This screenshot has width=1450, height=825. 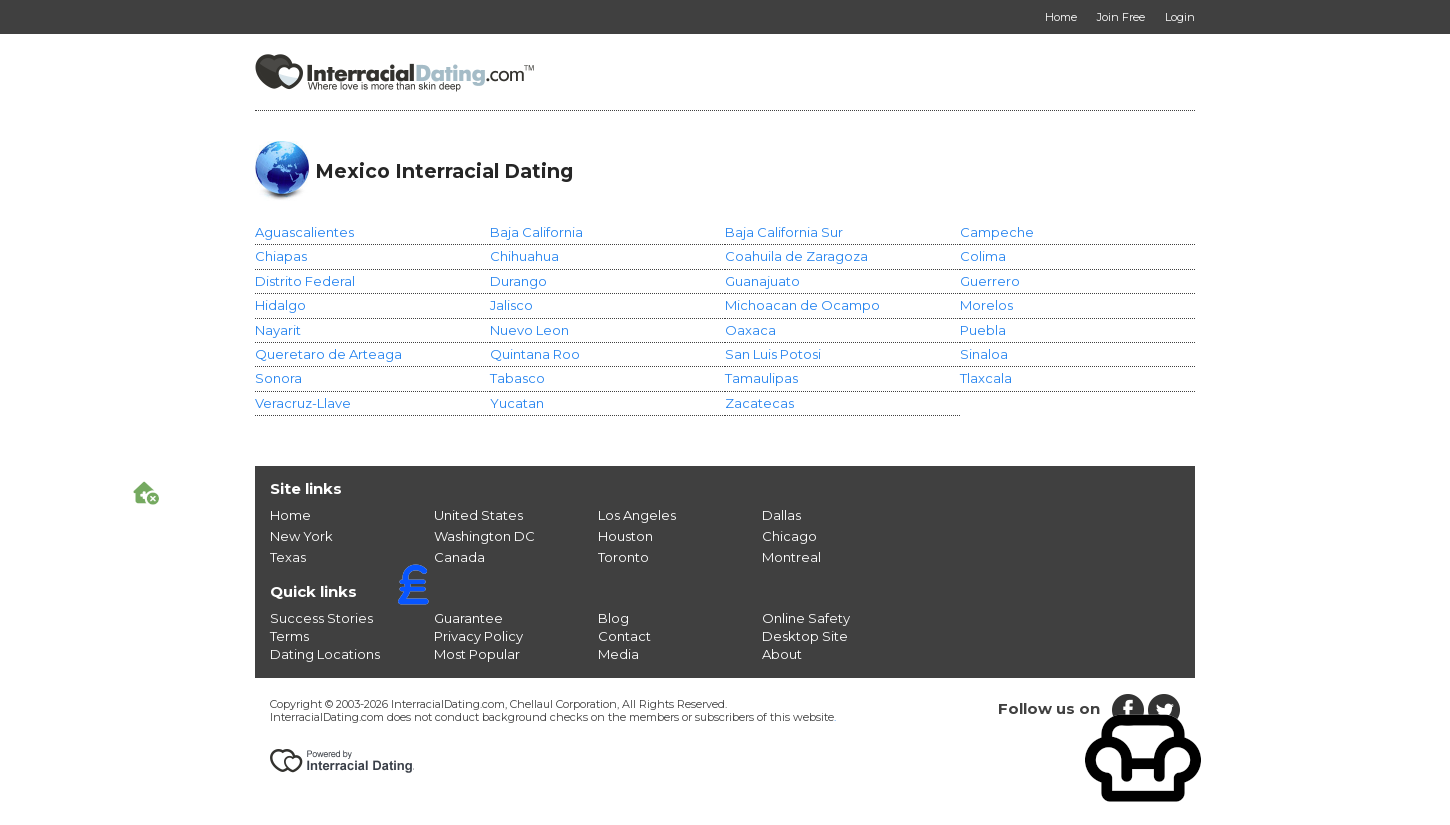 I want to click on indicates price or amount in Turkish lira, so click(x=414, y=584).